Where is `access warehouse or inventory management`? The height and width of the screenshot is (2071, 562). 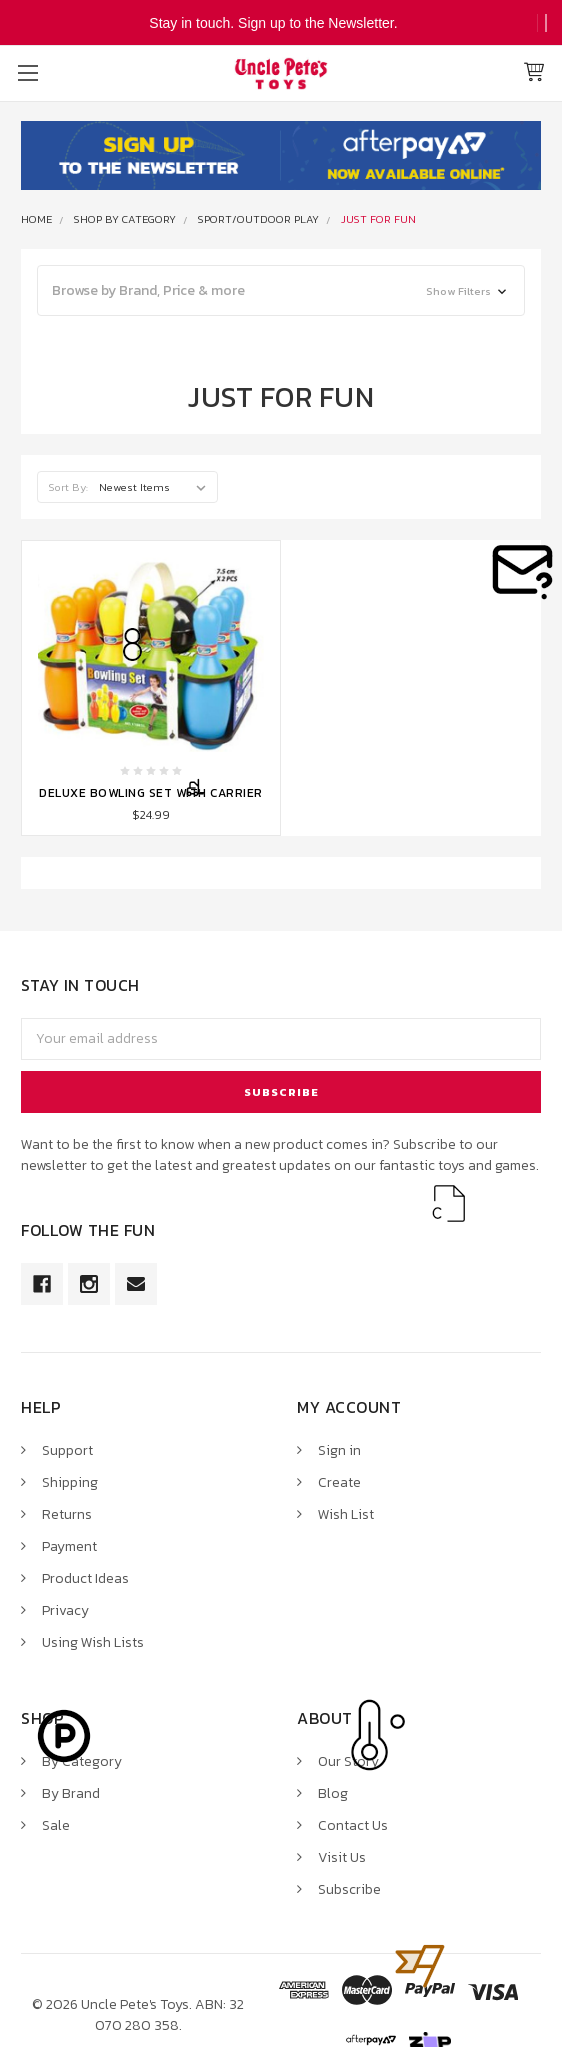
access warehouse or inventory management is located at coordinates (195, 788).